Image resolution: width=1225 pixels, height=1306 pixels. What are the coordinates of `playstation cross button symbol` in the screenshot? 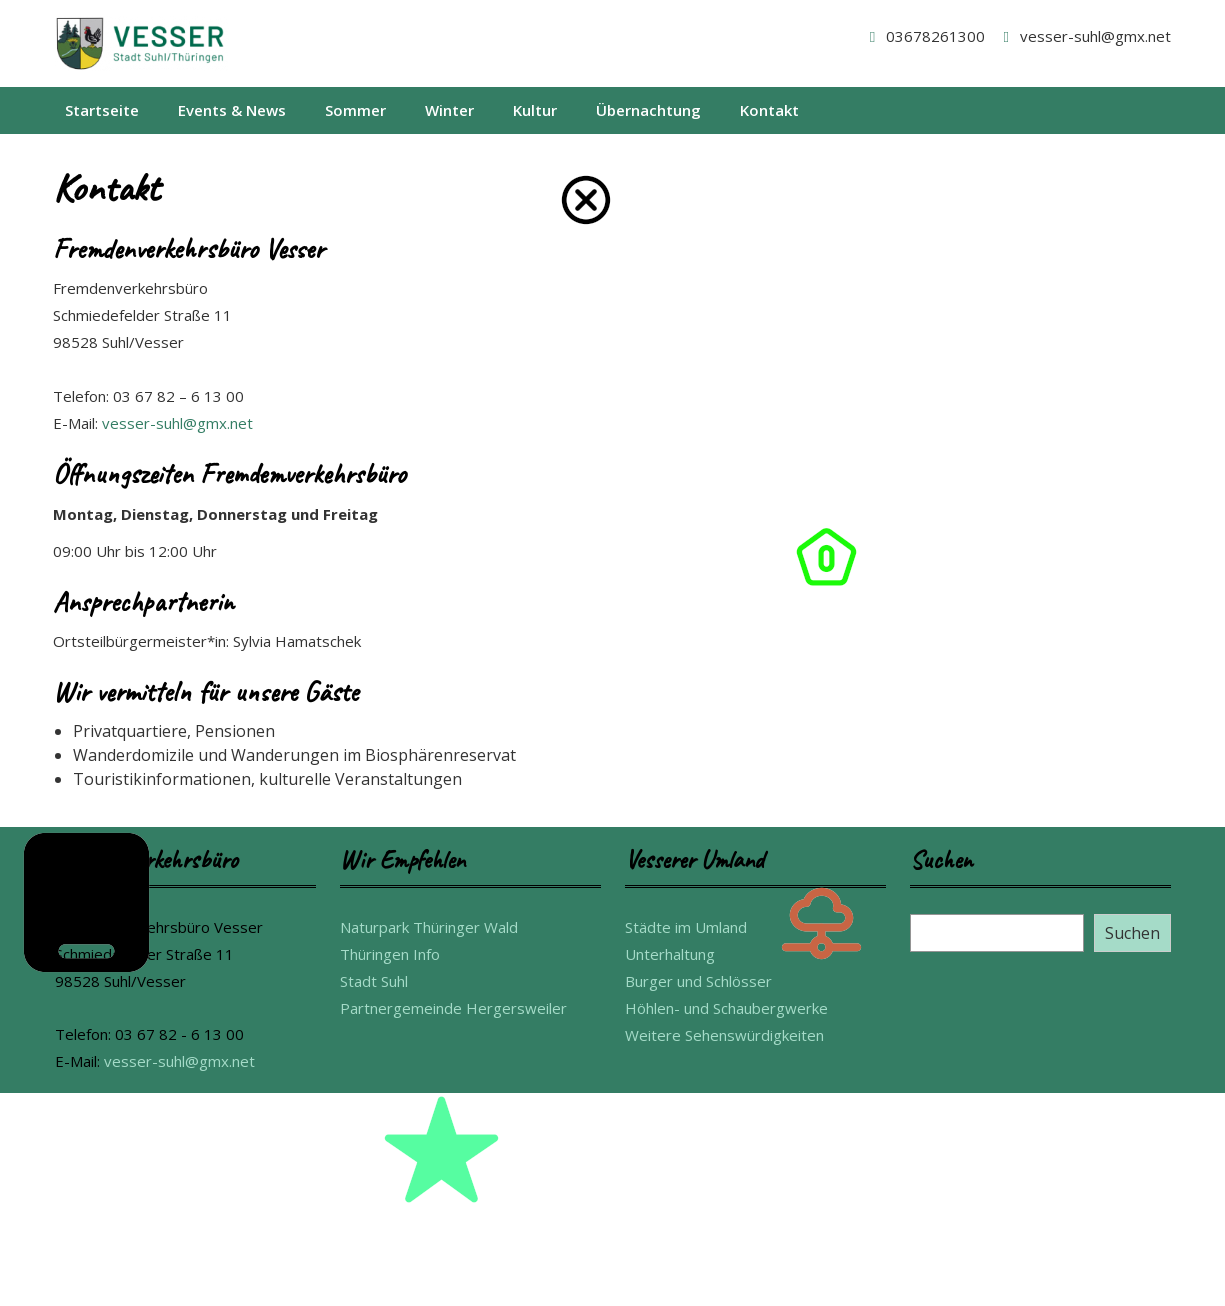 It's located at (586, 200).